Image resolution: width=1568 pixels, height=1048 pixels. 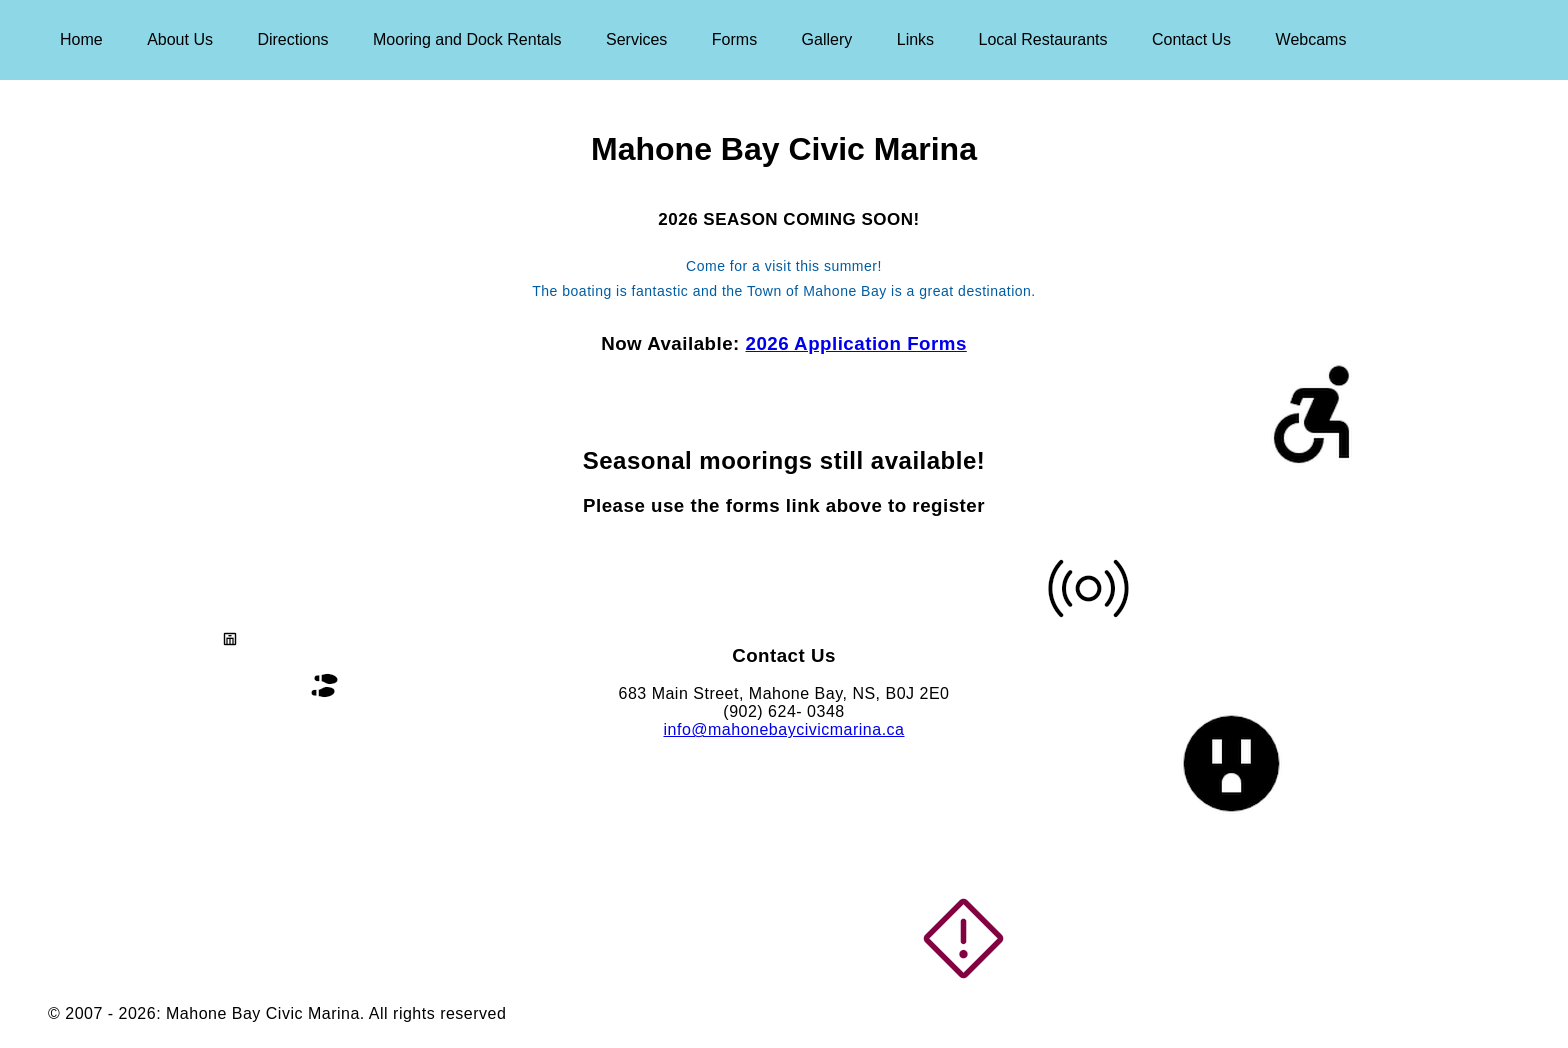 I want to click on indicates elevator access or location, so click(x=230, y=639).